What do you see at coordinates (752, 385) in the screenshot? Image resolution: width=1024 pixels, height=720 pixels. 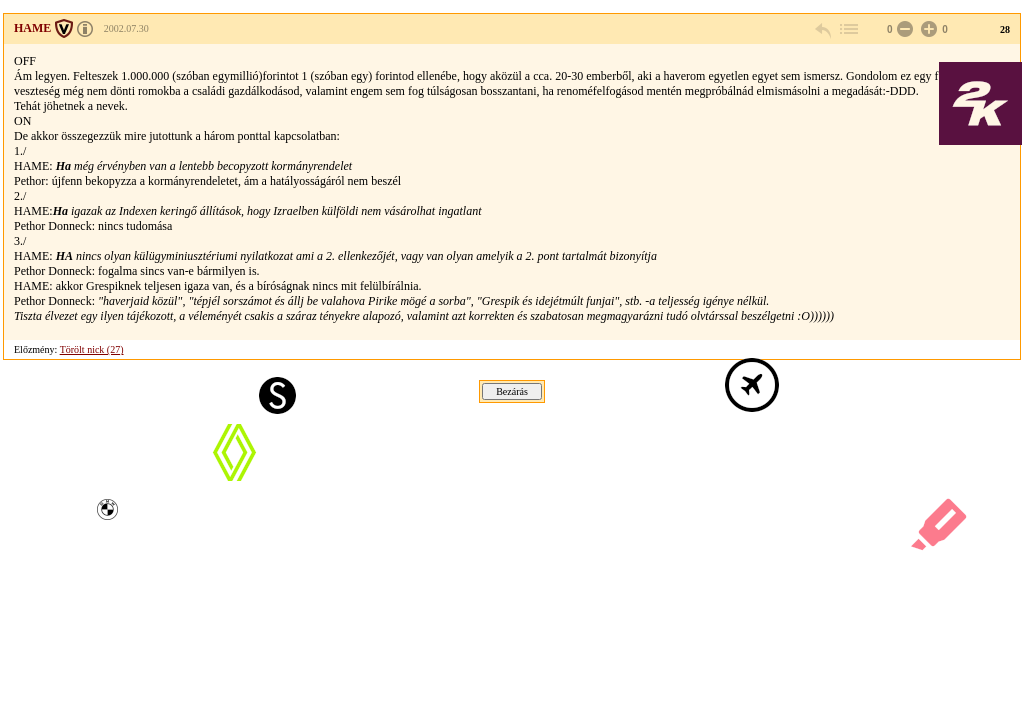 I see `cockpit server management application logo` at bounding box center [752, 385].